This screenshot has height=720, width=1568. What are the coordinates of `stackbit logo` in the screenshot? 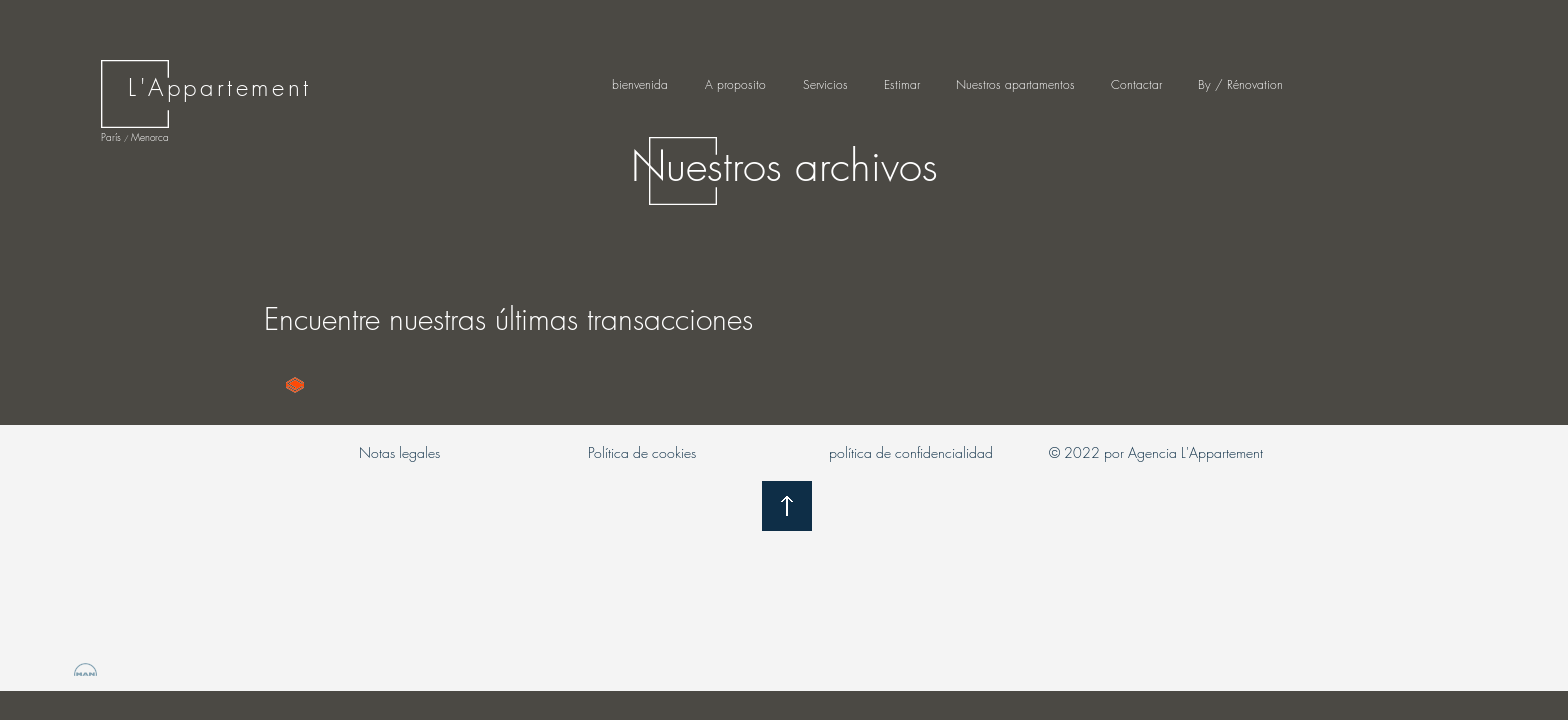 It's located at (295, 385).